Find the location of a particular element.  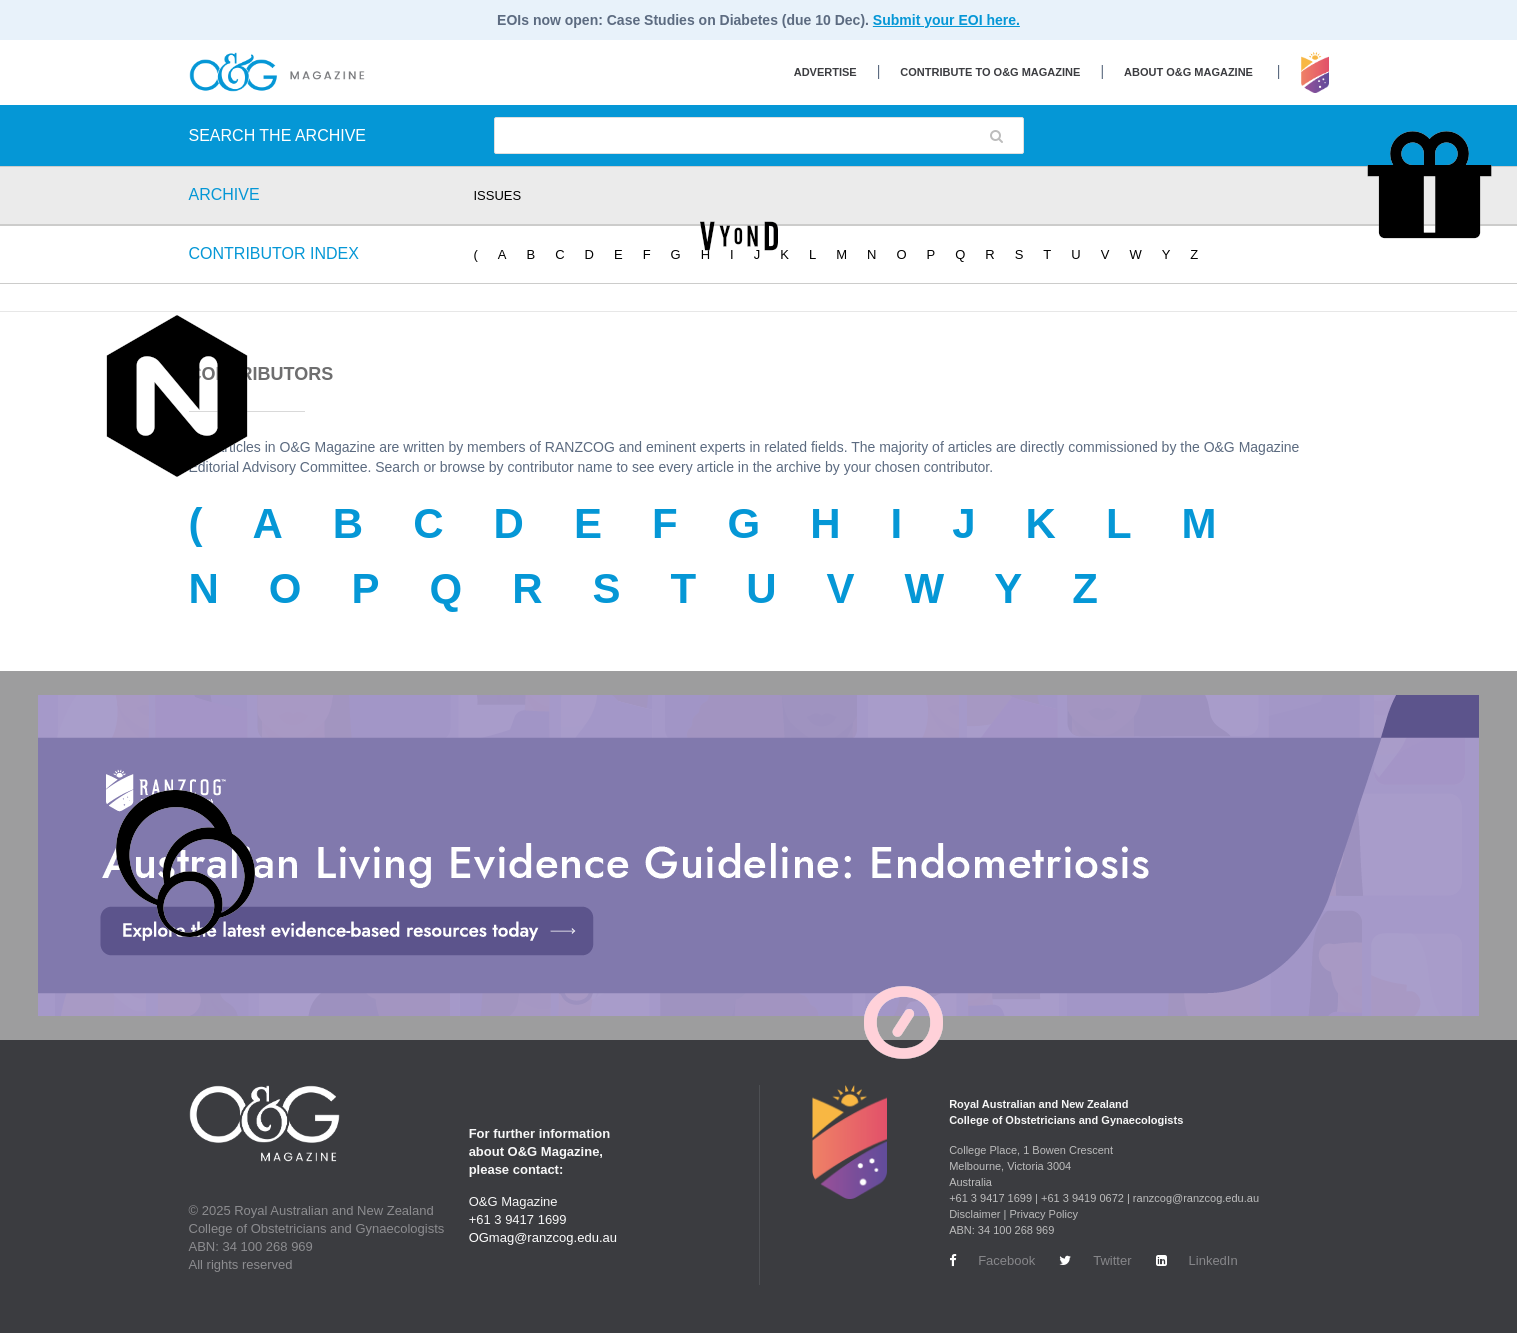

view or redeem a gift is located at coordinates (1429, 187).